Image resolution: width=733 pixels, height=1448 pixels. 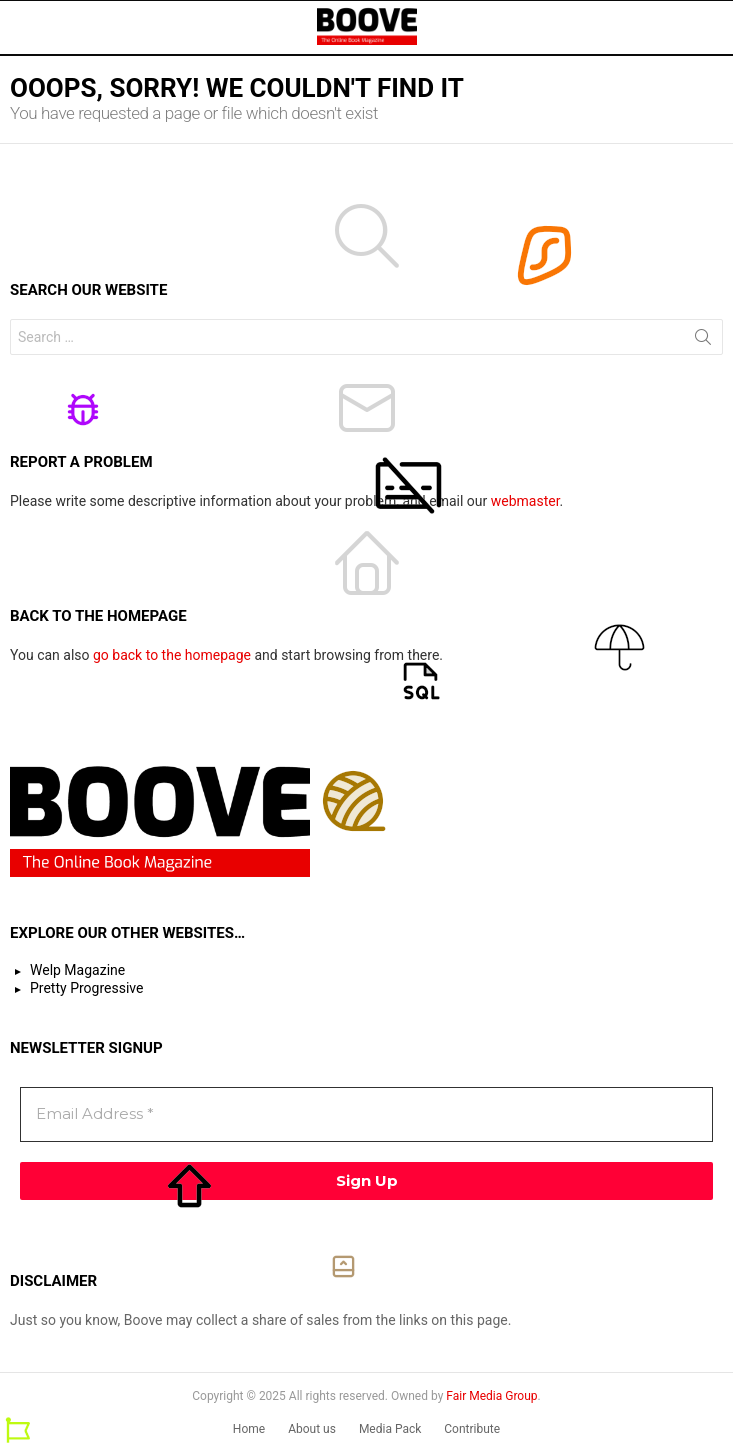 What do you see at coordinates (343, 1266) in the screenshot?
I see `expand the bottom bar panel` at bounding box center [343, 1266].